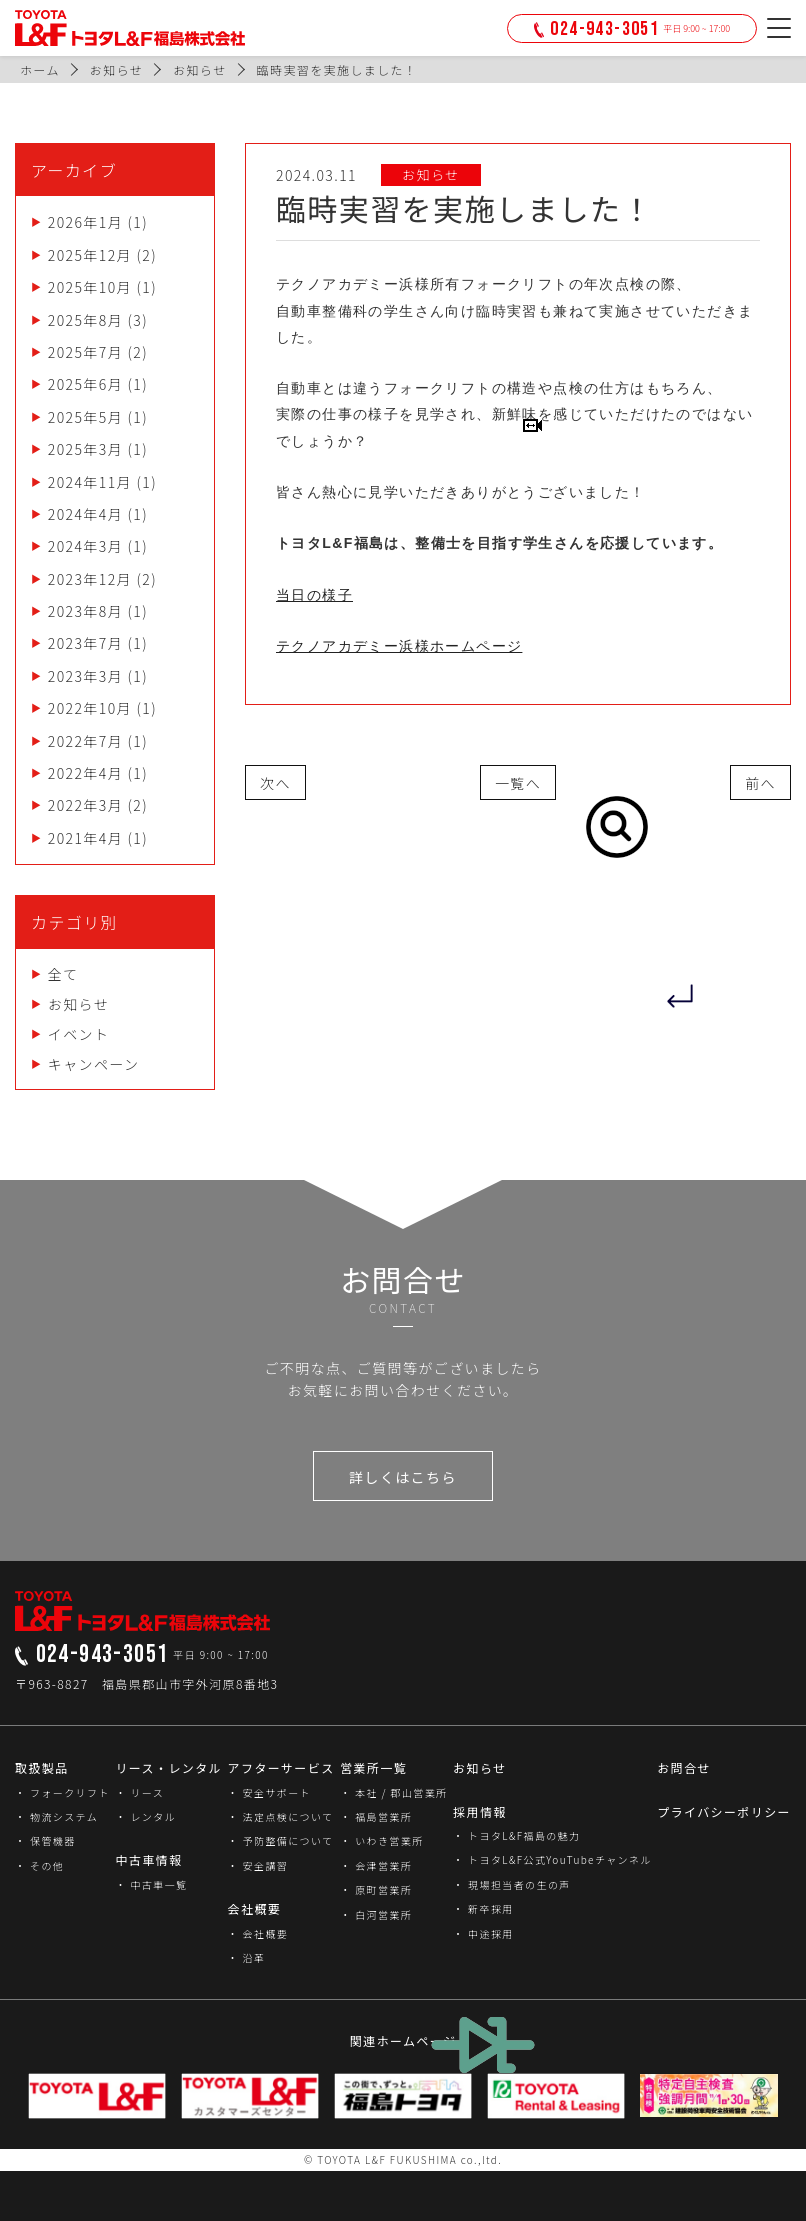  What do you see at coordinates (483, 2045) in the screenshot?
I see `zener diode circuit component symbol` at bounding box center [483, 2045].